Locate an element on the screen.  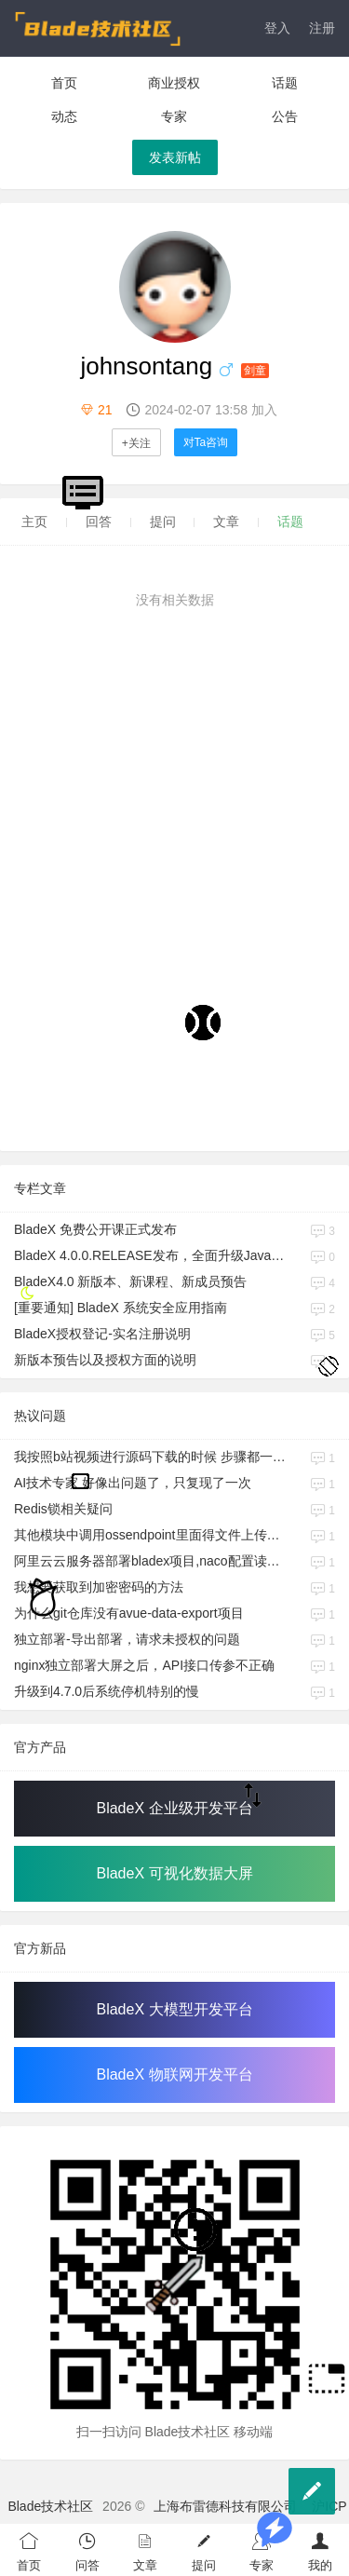
indicates an error or warning state is located at coordinates (195, 2230).